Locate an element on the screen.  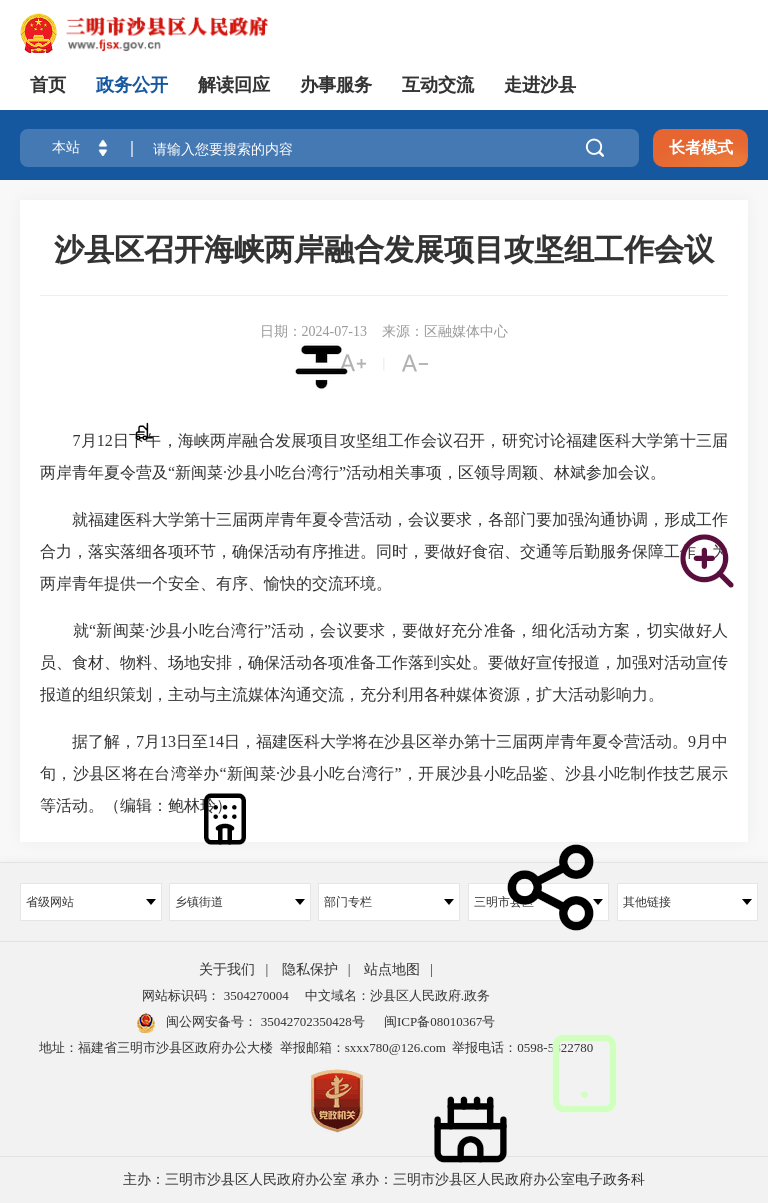
switch to tablet view is located at coordinates (584, 1073).